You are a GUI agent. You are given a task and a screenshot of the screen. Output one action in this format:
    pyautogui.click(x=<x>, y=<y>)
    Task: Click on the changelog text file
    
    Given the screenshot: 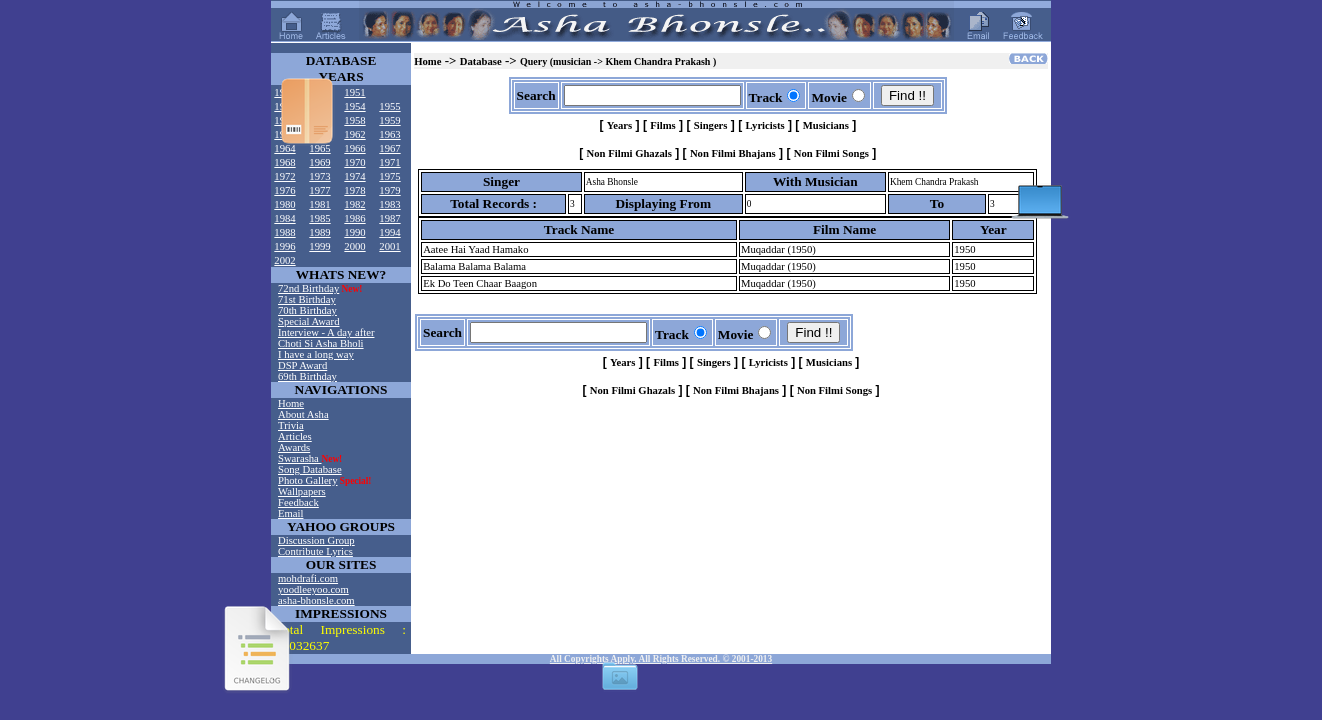 What is the action you would take?
    pyautogui.click(x=257, y=650)
    